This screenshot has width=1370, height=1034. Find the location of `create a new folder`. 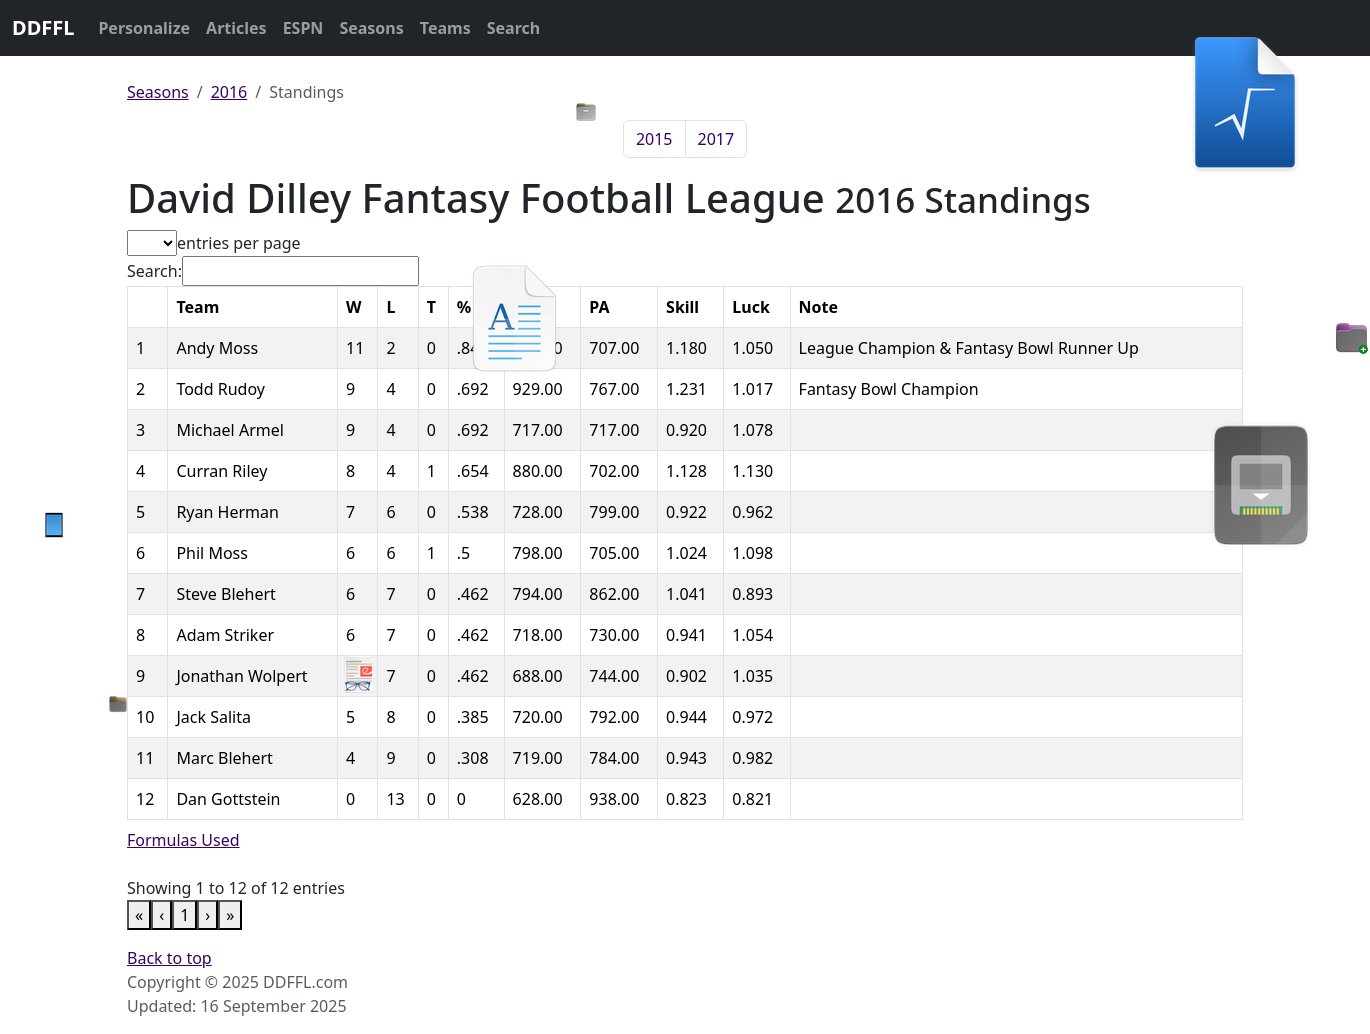

create a new folder is located at coordinates (1351, 337).